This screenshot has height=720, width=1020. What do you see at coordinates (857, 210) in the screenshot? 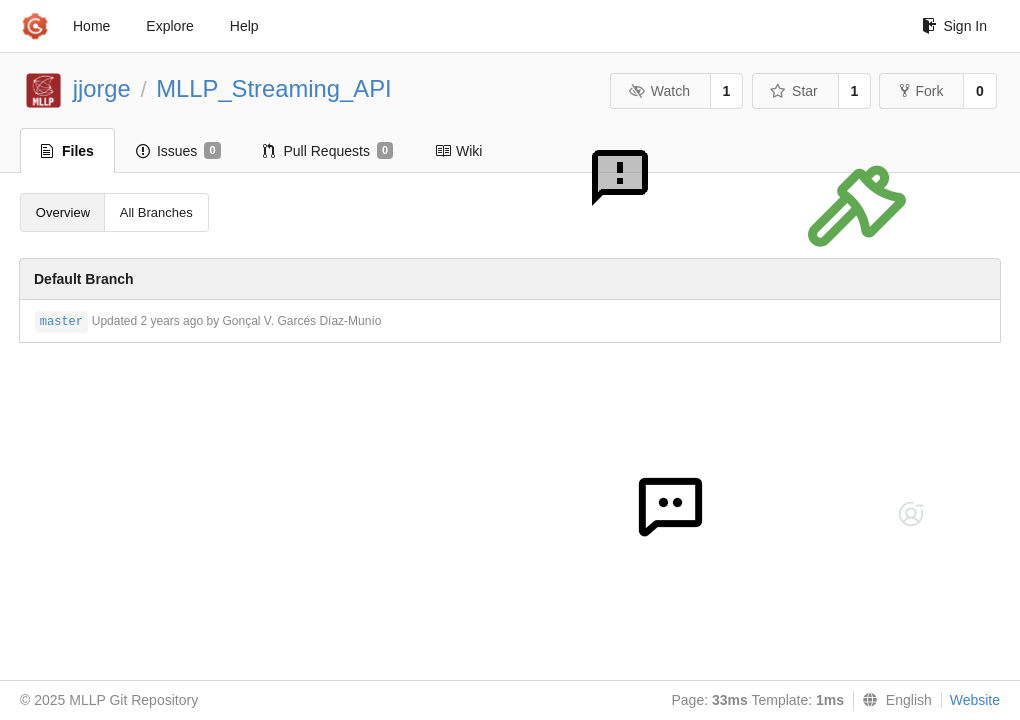
I see `access crafting or building tools` at bounding box center [857, 210].